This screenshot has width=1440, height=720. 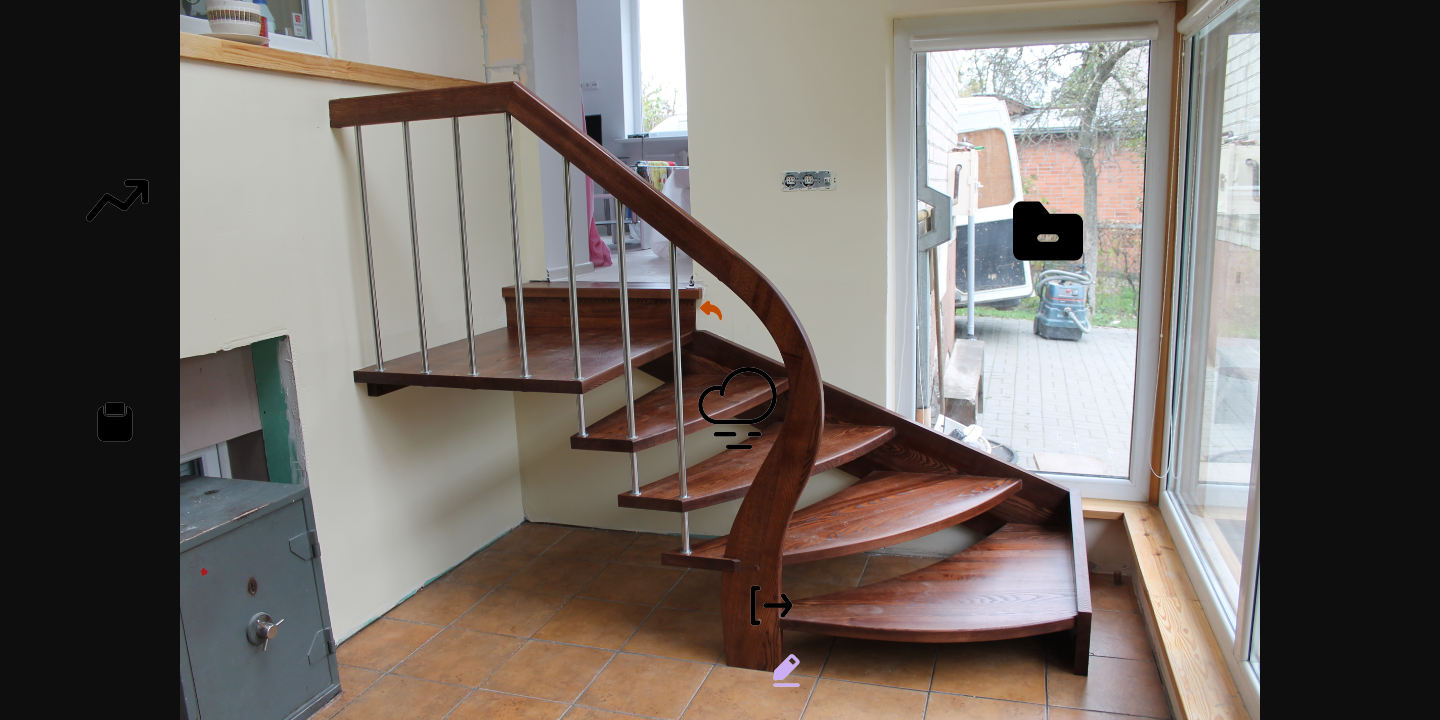 I want to click on edit content or text, so click(x=786, y=670).